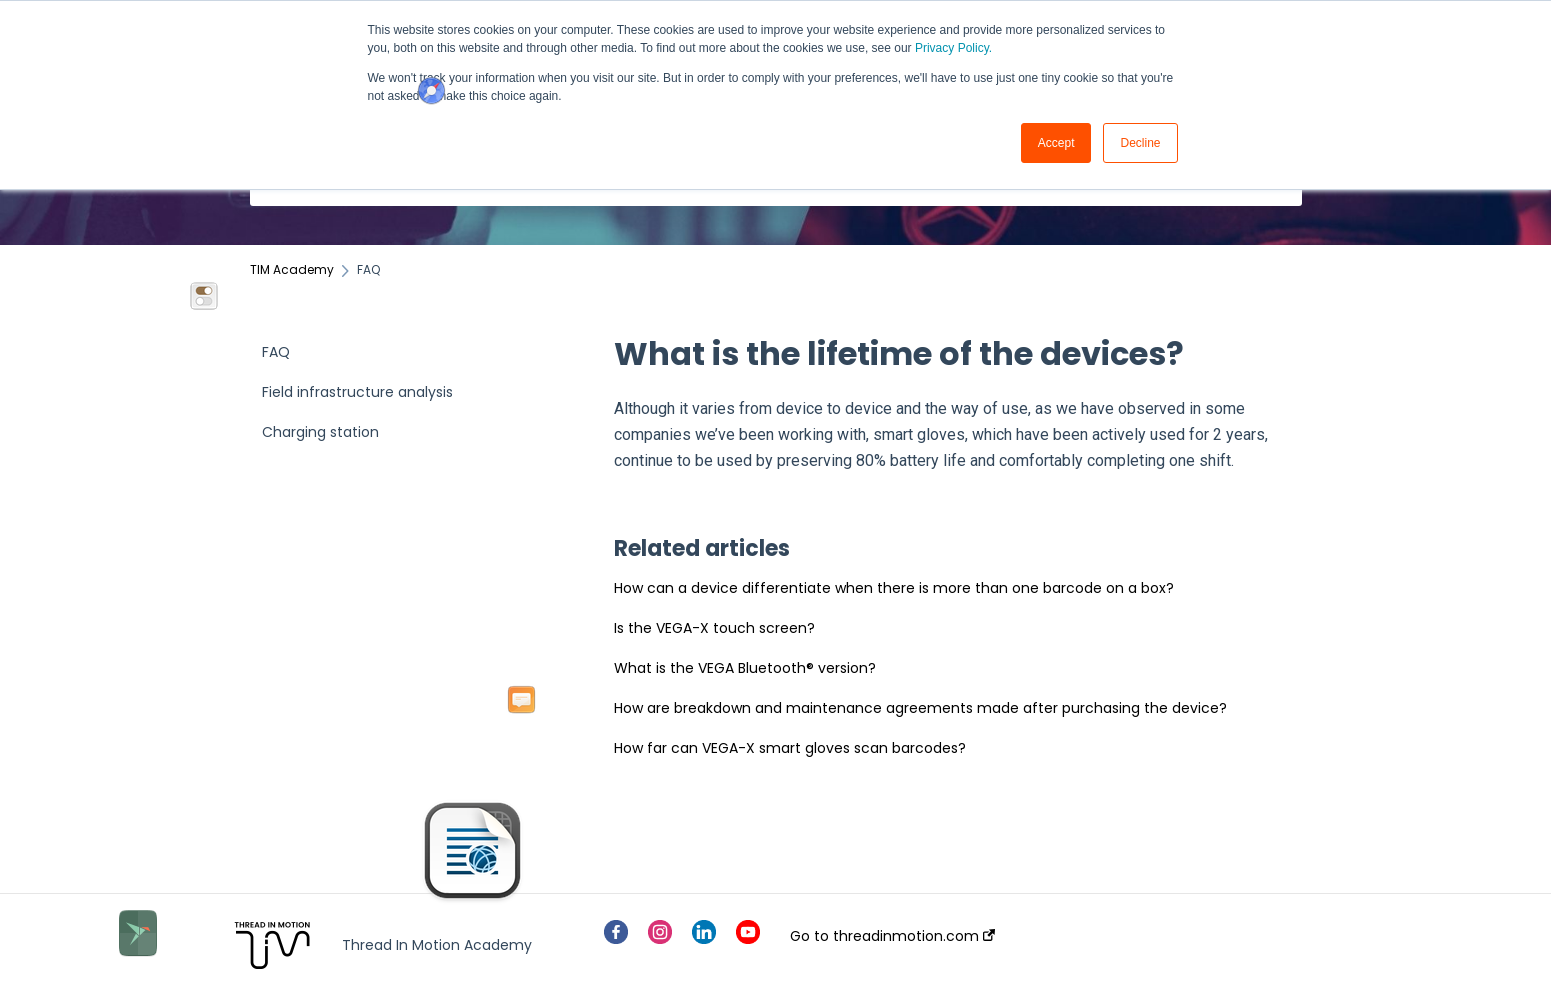 This screenshot has height=992, width=1551. I want to click on snap application package file, so click(138, 933).